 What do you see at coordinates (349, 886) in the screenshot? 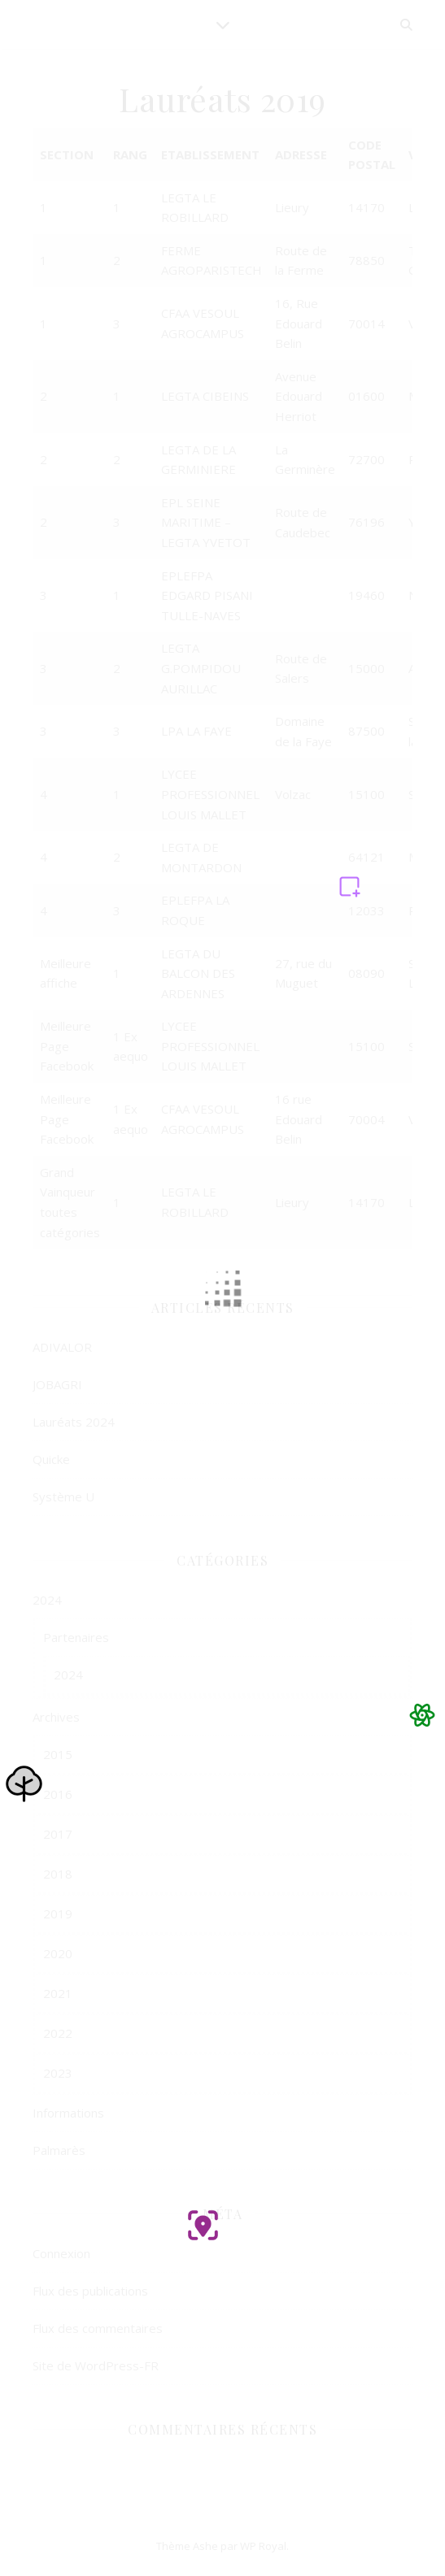
I see `add a new item or element` at bounding box center [349, 886].